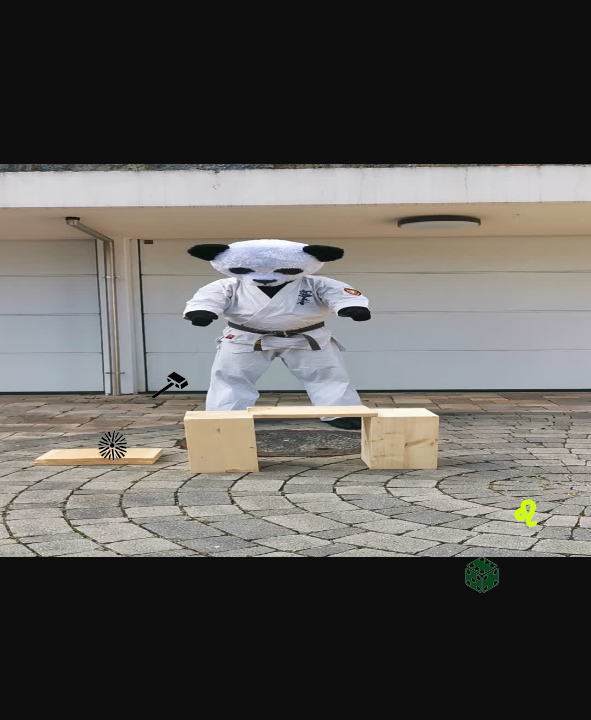 The width and height of the screenshot is (591, 720). Describe the element at coordinates (482, 575) in the screenshot. I see `roll the dice or randomize` at that location.